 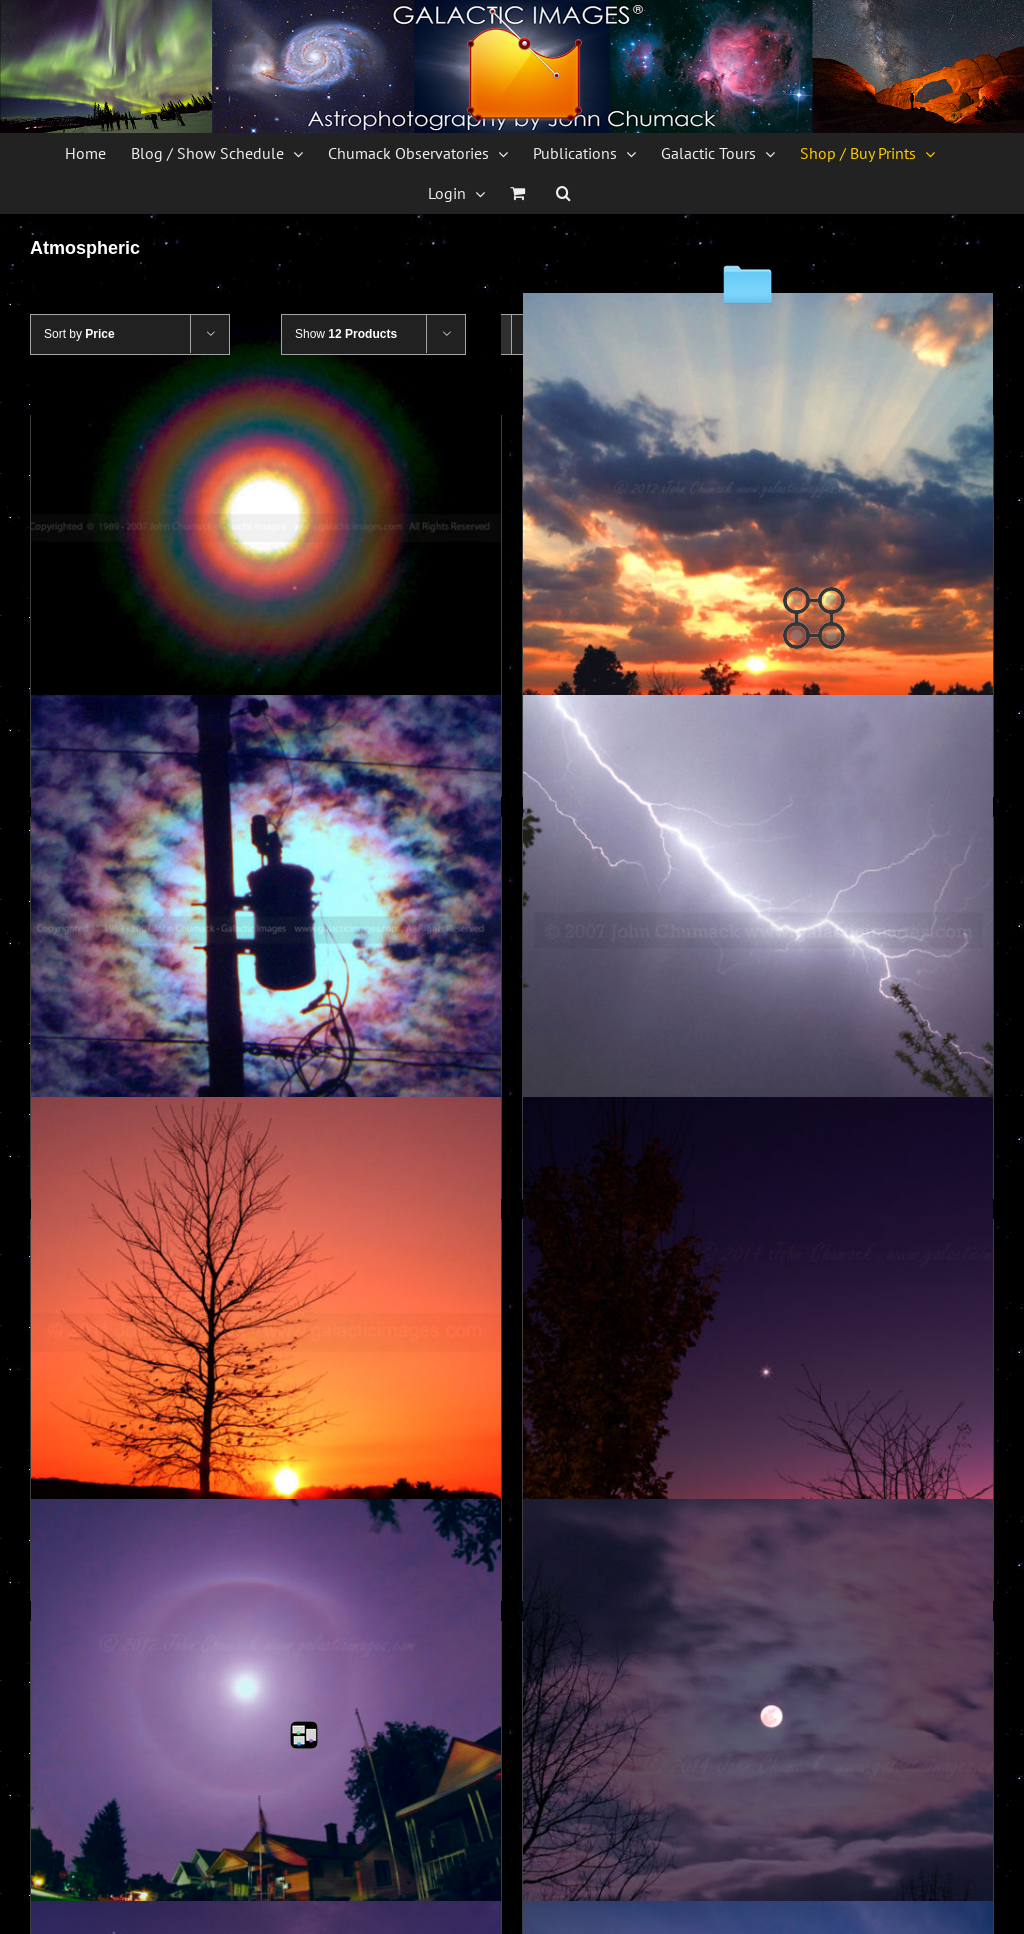 I want to click on open mission control to view all open windows, so click(x=304, y=1735).